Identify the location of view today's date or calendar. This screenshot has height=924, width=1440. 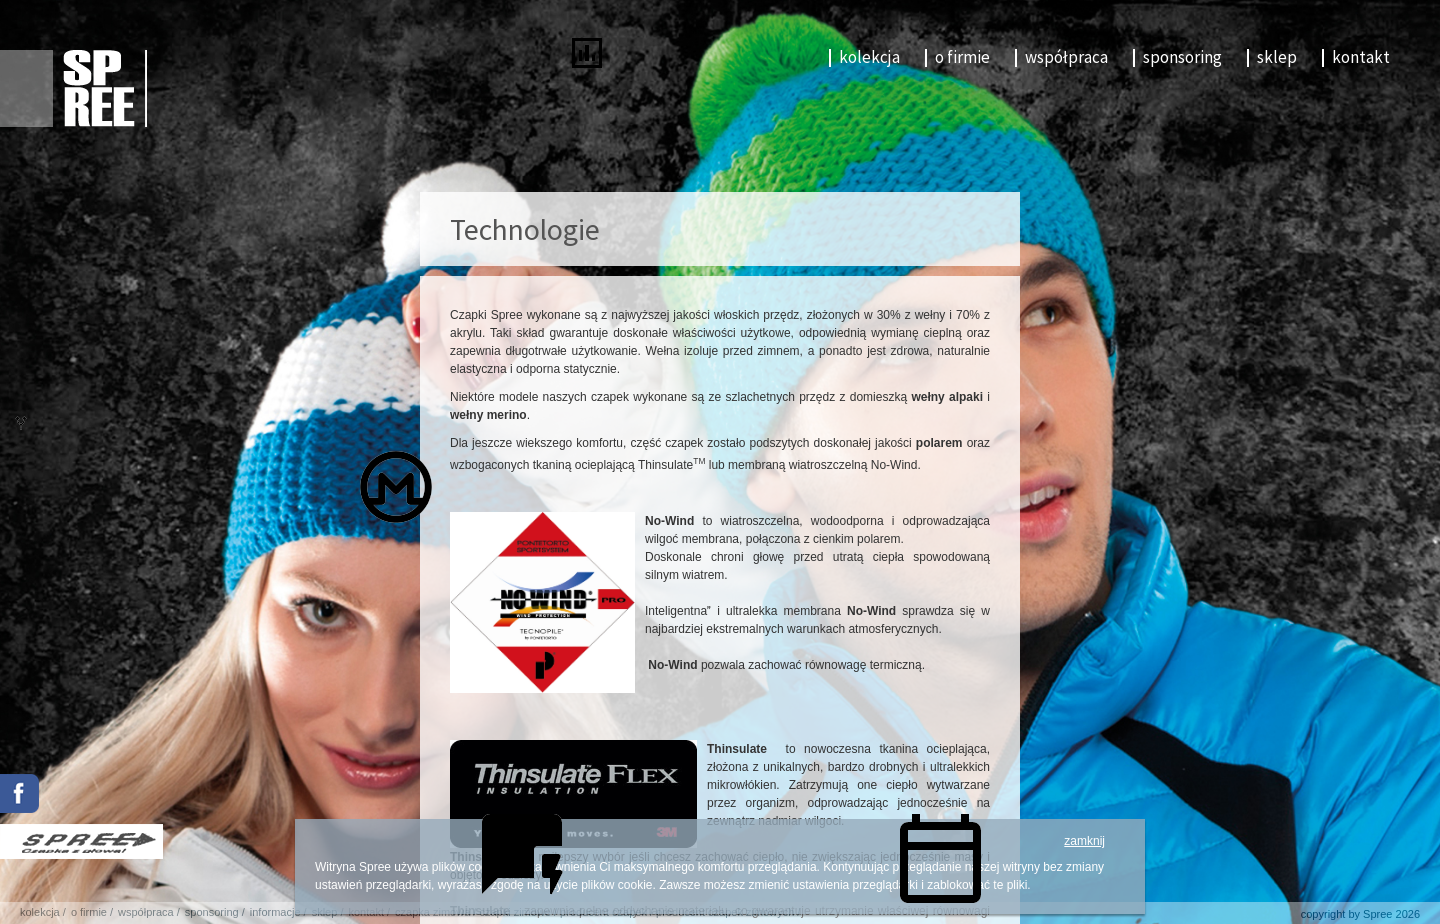
(940, 858).